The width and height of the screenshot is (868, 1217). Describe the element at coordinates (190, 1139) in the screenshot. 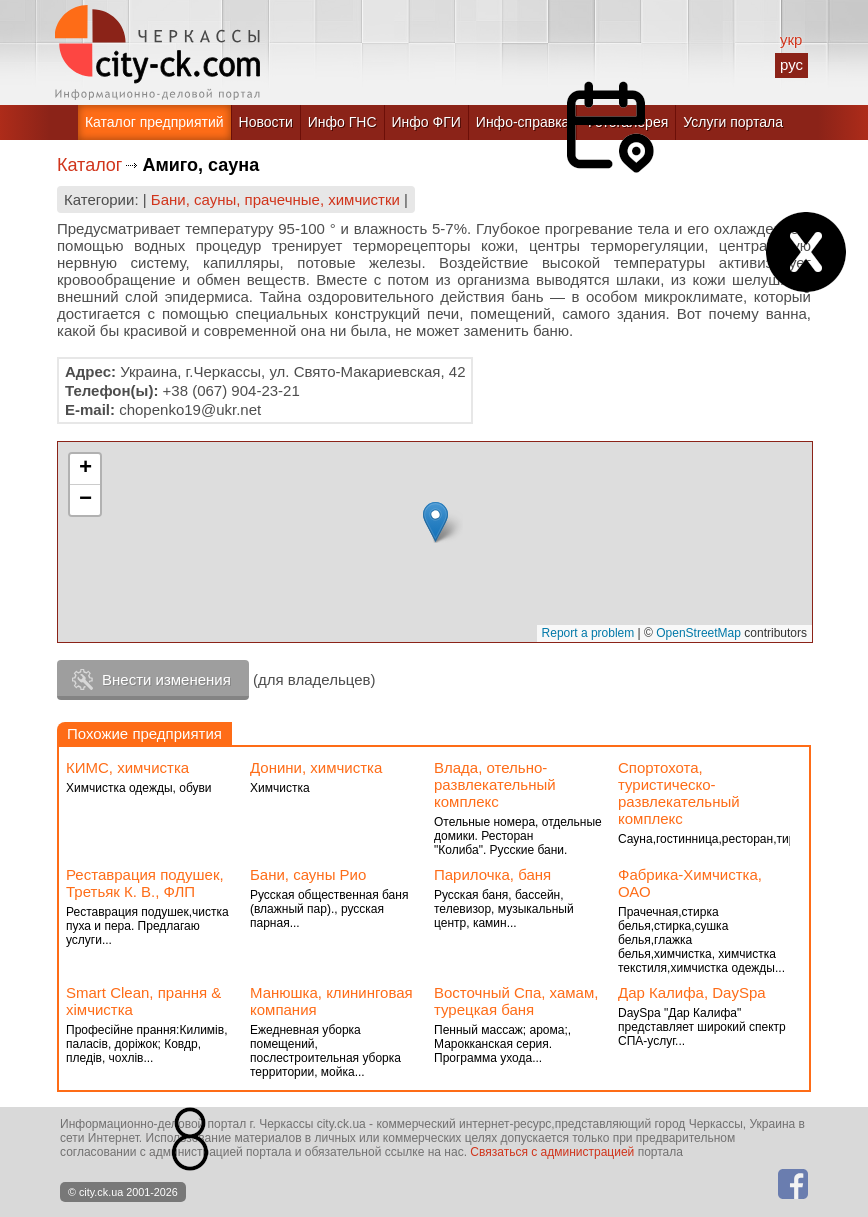

I see `indicates the number eight in a list or sequence` at that location.